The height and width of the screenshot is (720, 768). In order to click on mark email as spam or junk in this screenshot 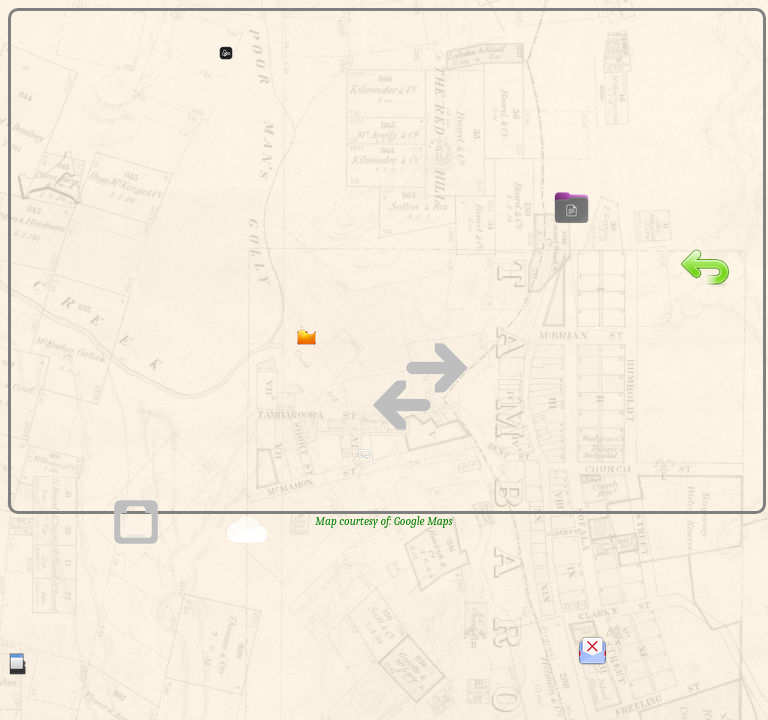, I will do `click(592, 651)`.